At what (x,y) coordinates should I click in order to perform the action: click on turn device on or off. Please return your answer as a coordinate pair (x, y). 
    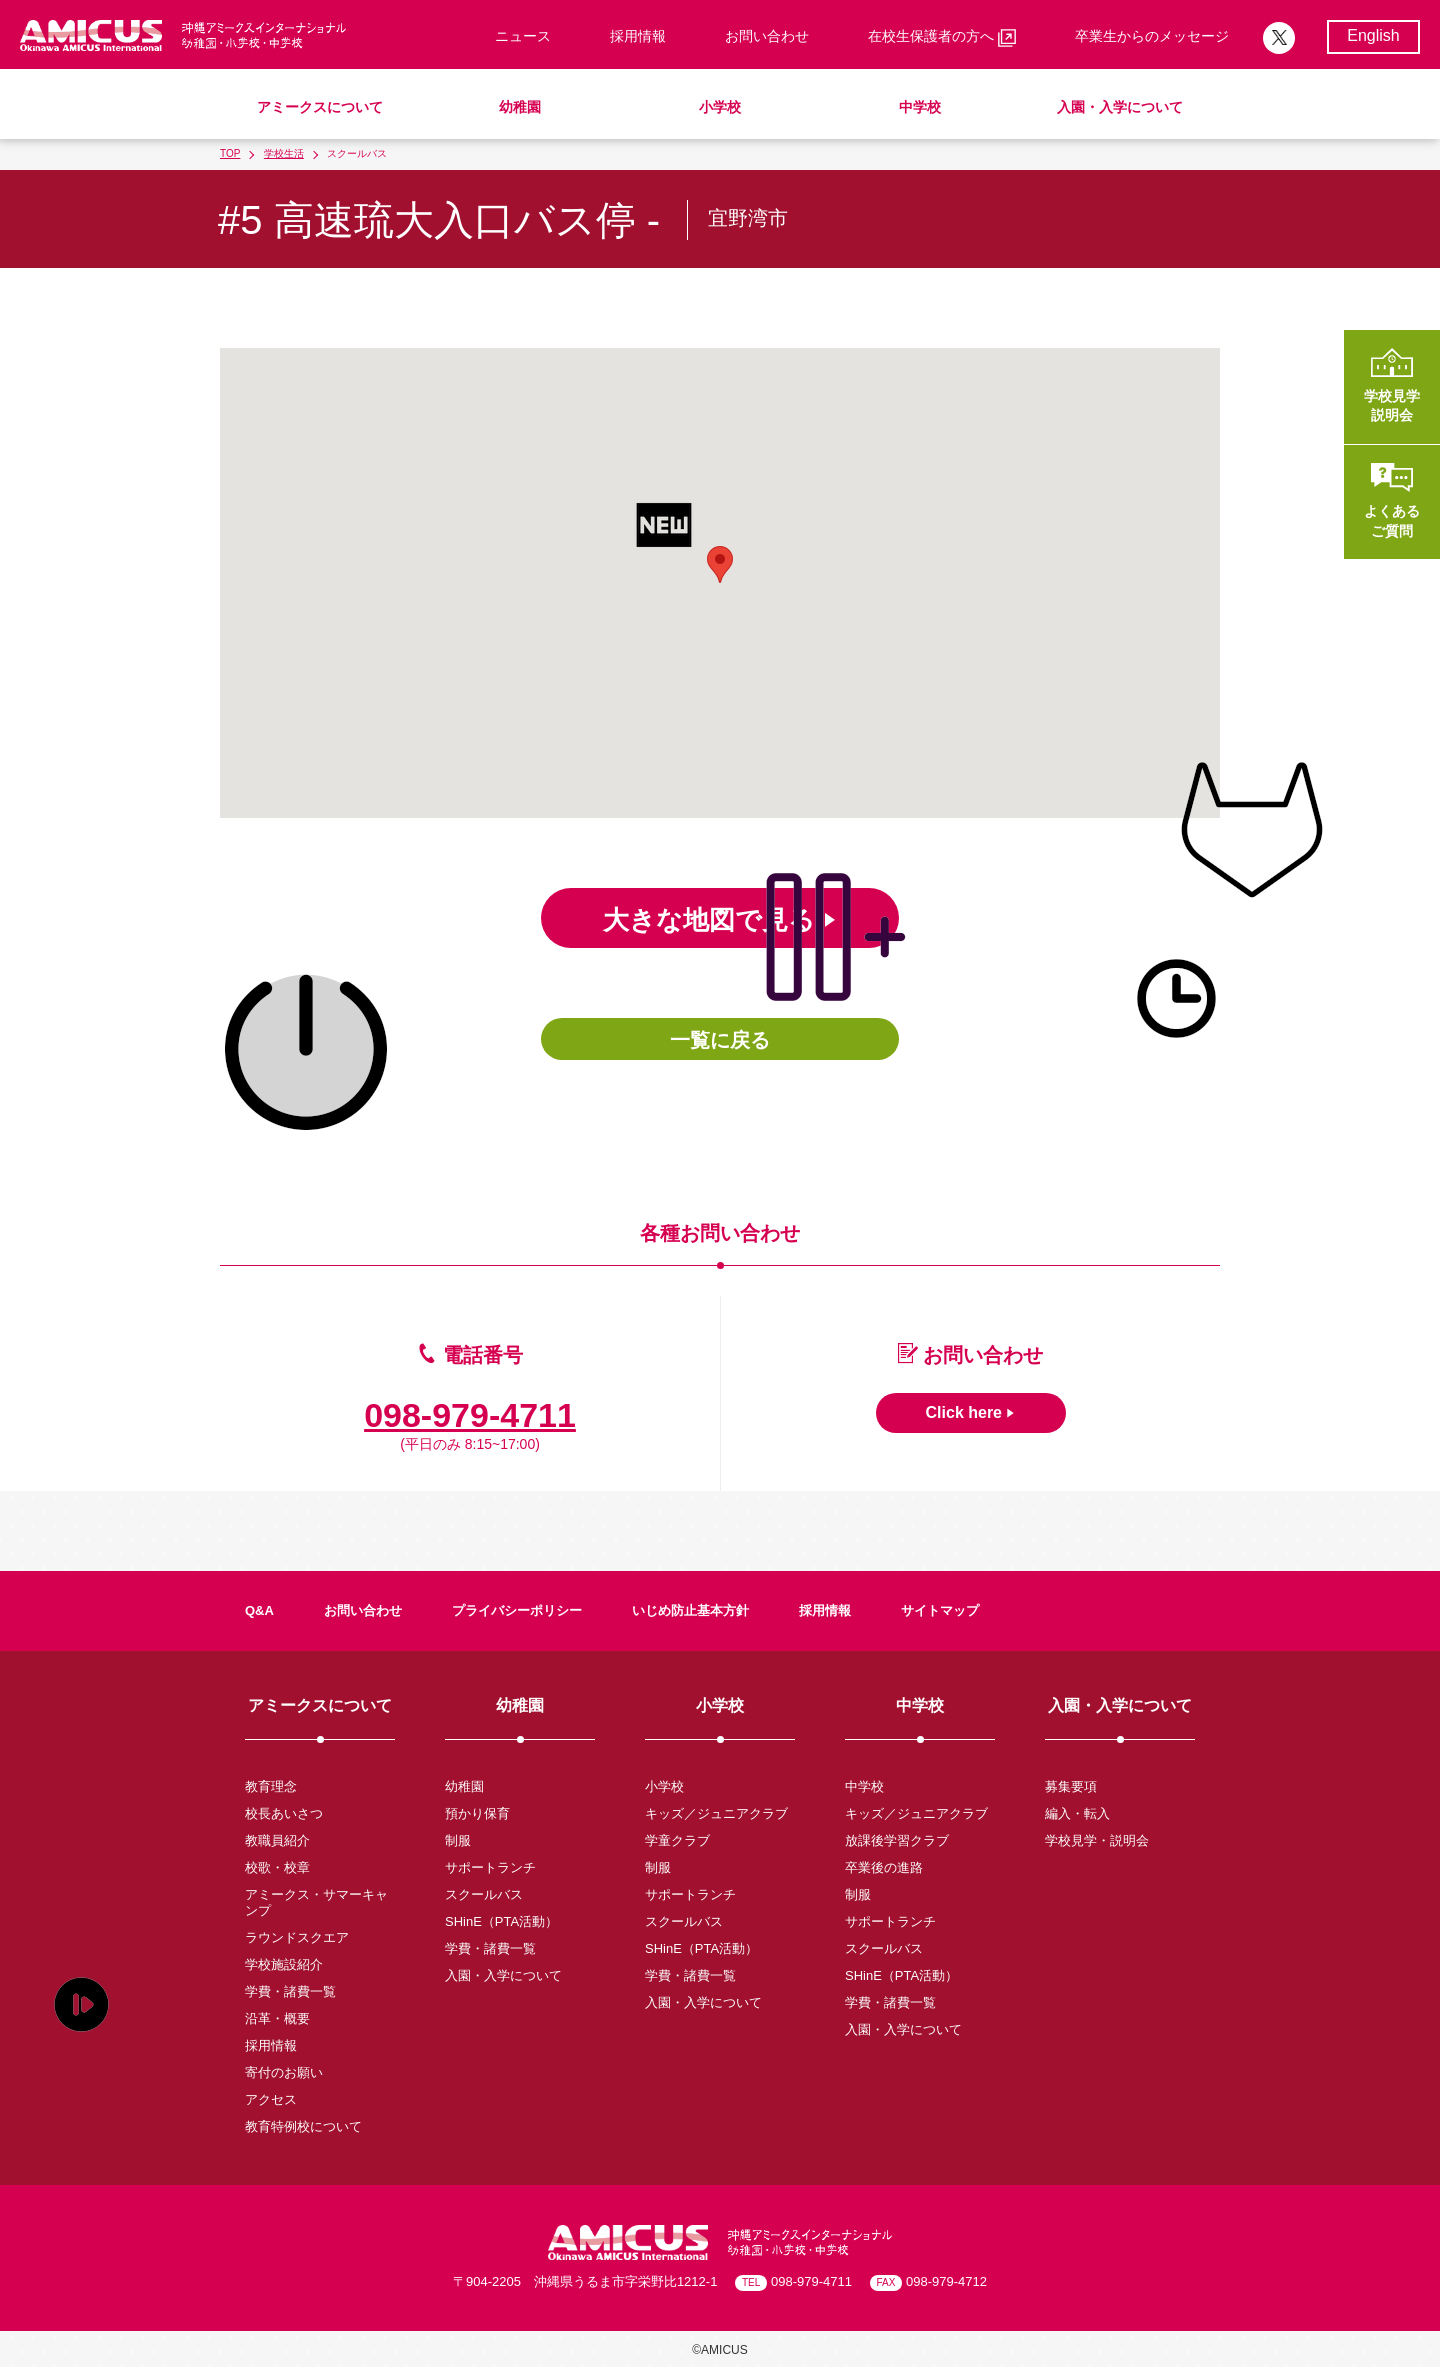
    Looking at the image, I should click on (306, 1049).